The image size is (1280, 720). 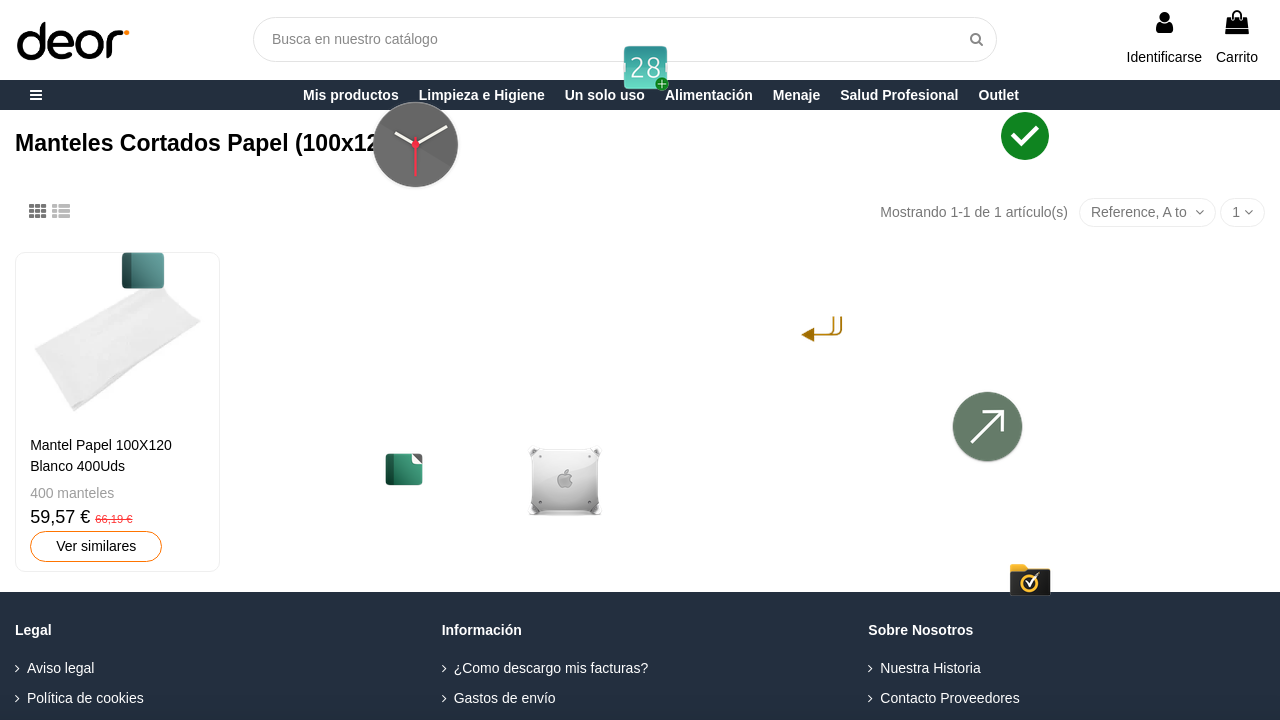 What do you see at coordinates (1030, 581) in the screenshot?
I see `open norton antivirus files folder` at bounding box center [1030, 581].